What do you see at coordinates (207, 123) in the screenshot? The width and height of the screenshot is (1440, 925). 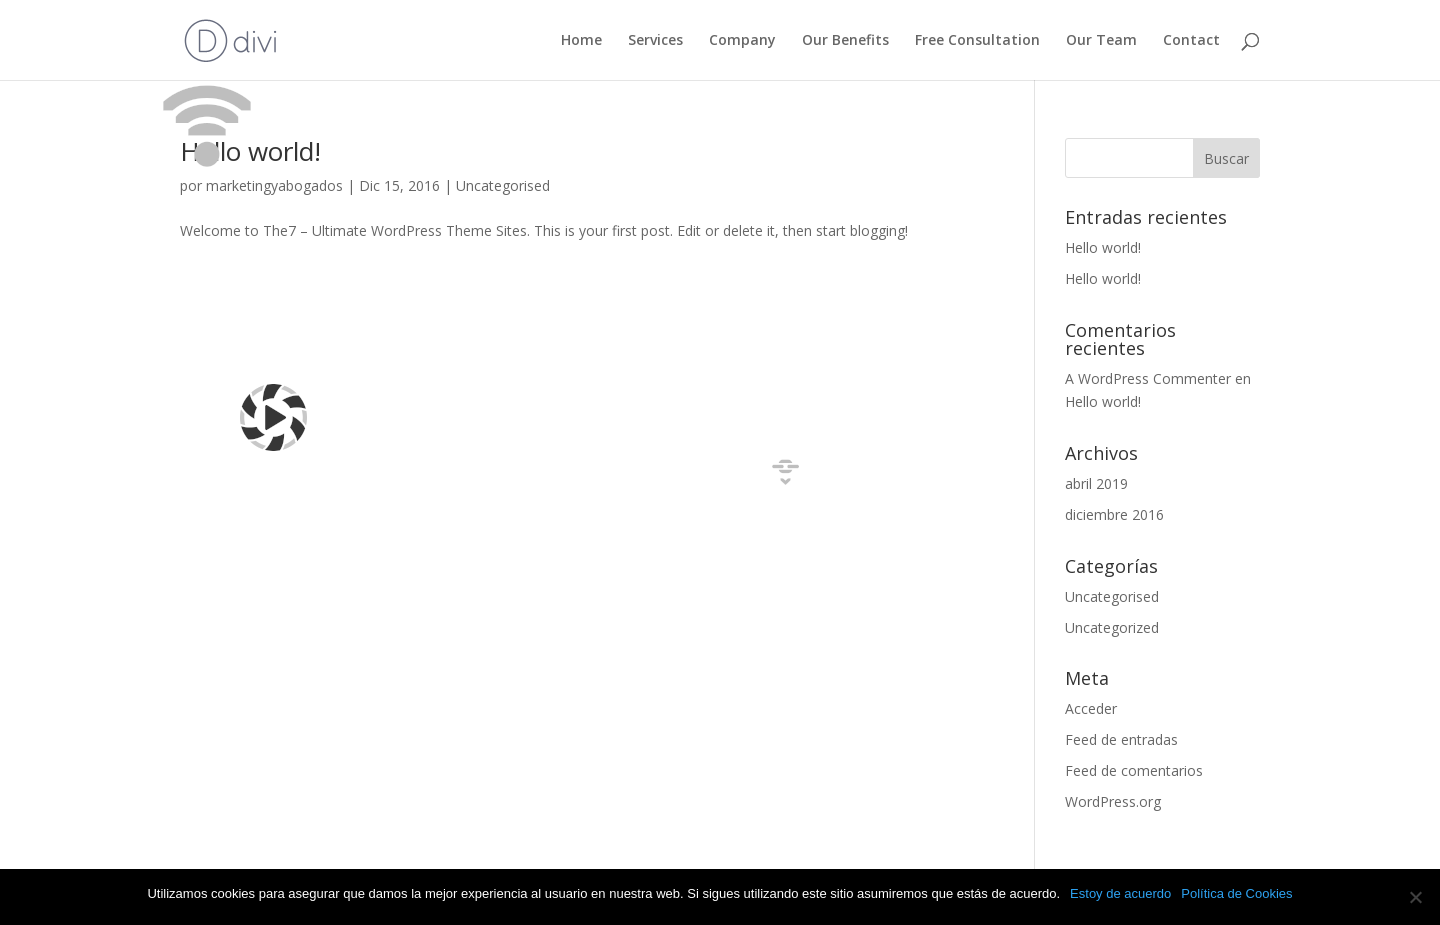 I see `indicates excellent wireless network signal strength` at bounding box center [207, 123].